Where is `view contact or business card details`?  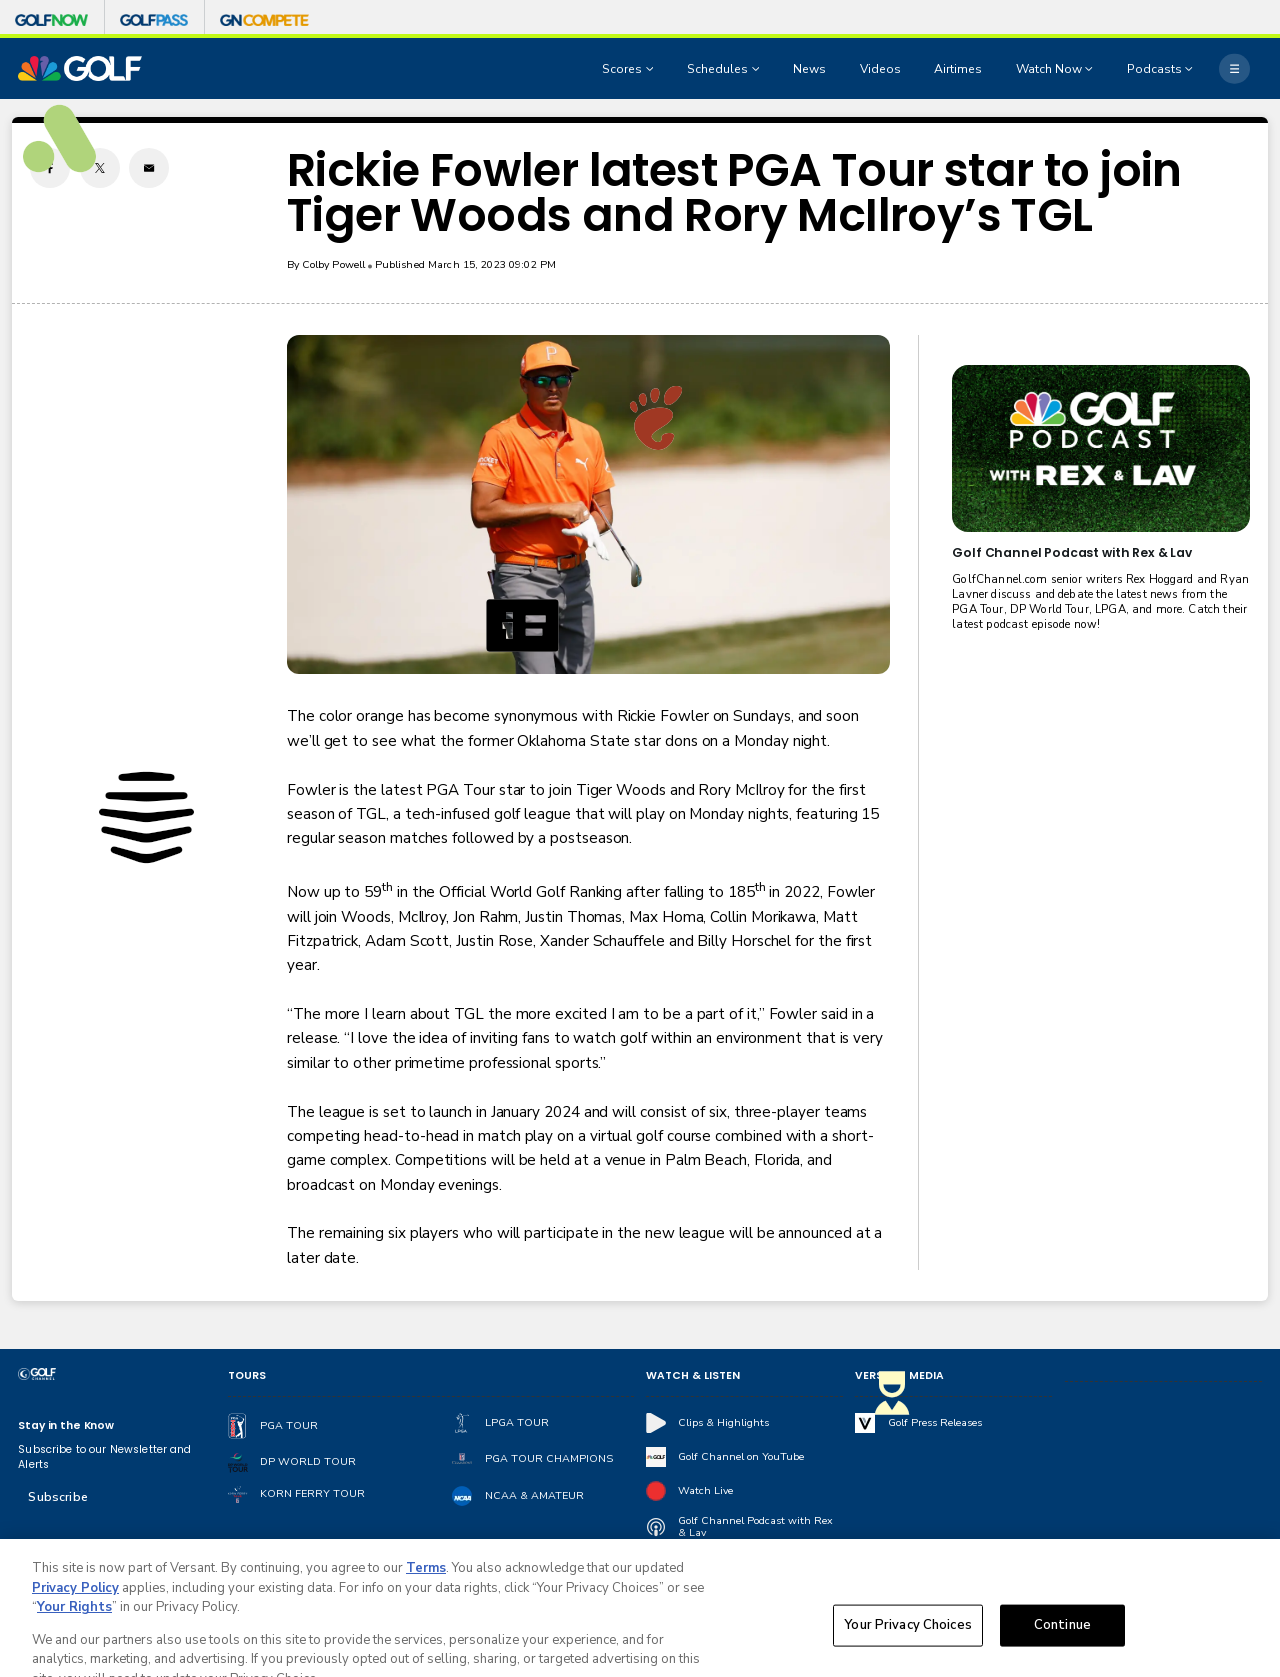 view contact or business card details is located at coordinates (522, 625).